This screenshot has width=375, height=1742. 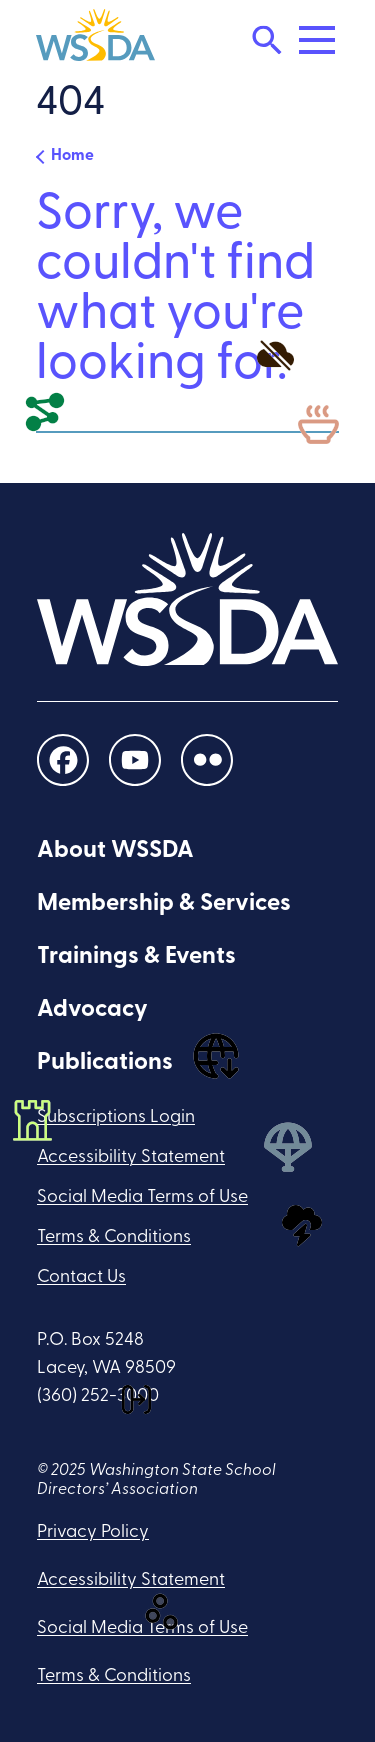 I want to click on indicates thunderstorm weather conditions, so click(x=302, y=1225).